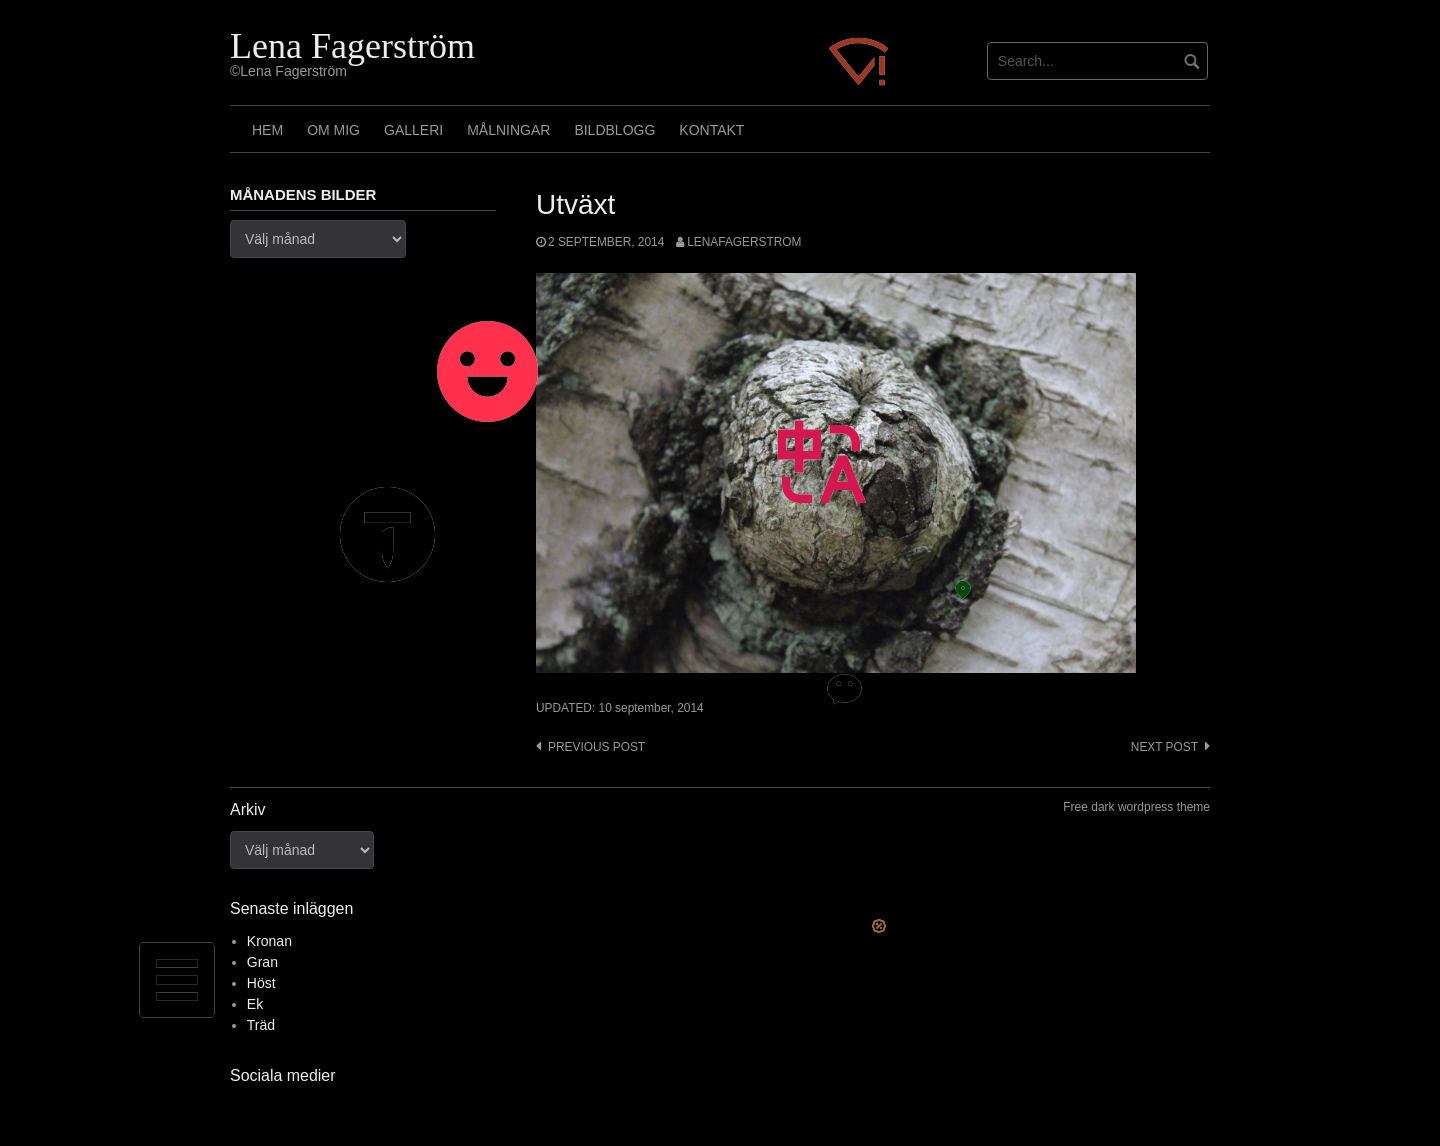  Describe the element at coordinates (387, 534) in the screenshot. I see `open the Thumbtack app` at that location.